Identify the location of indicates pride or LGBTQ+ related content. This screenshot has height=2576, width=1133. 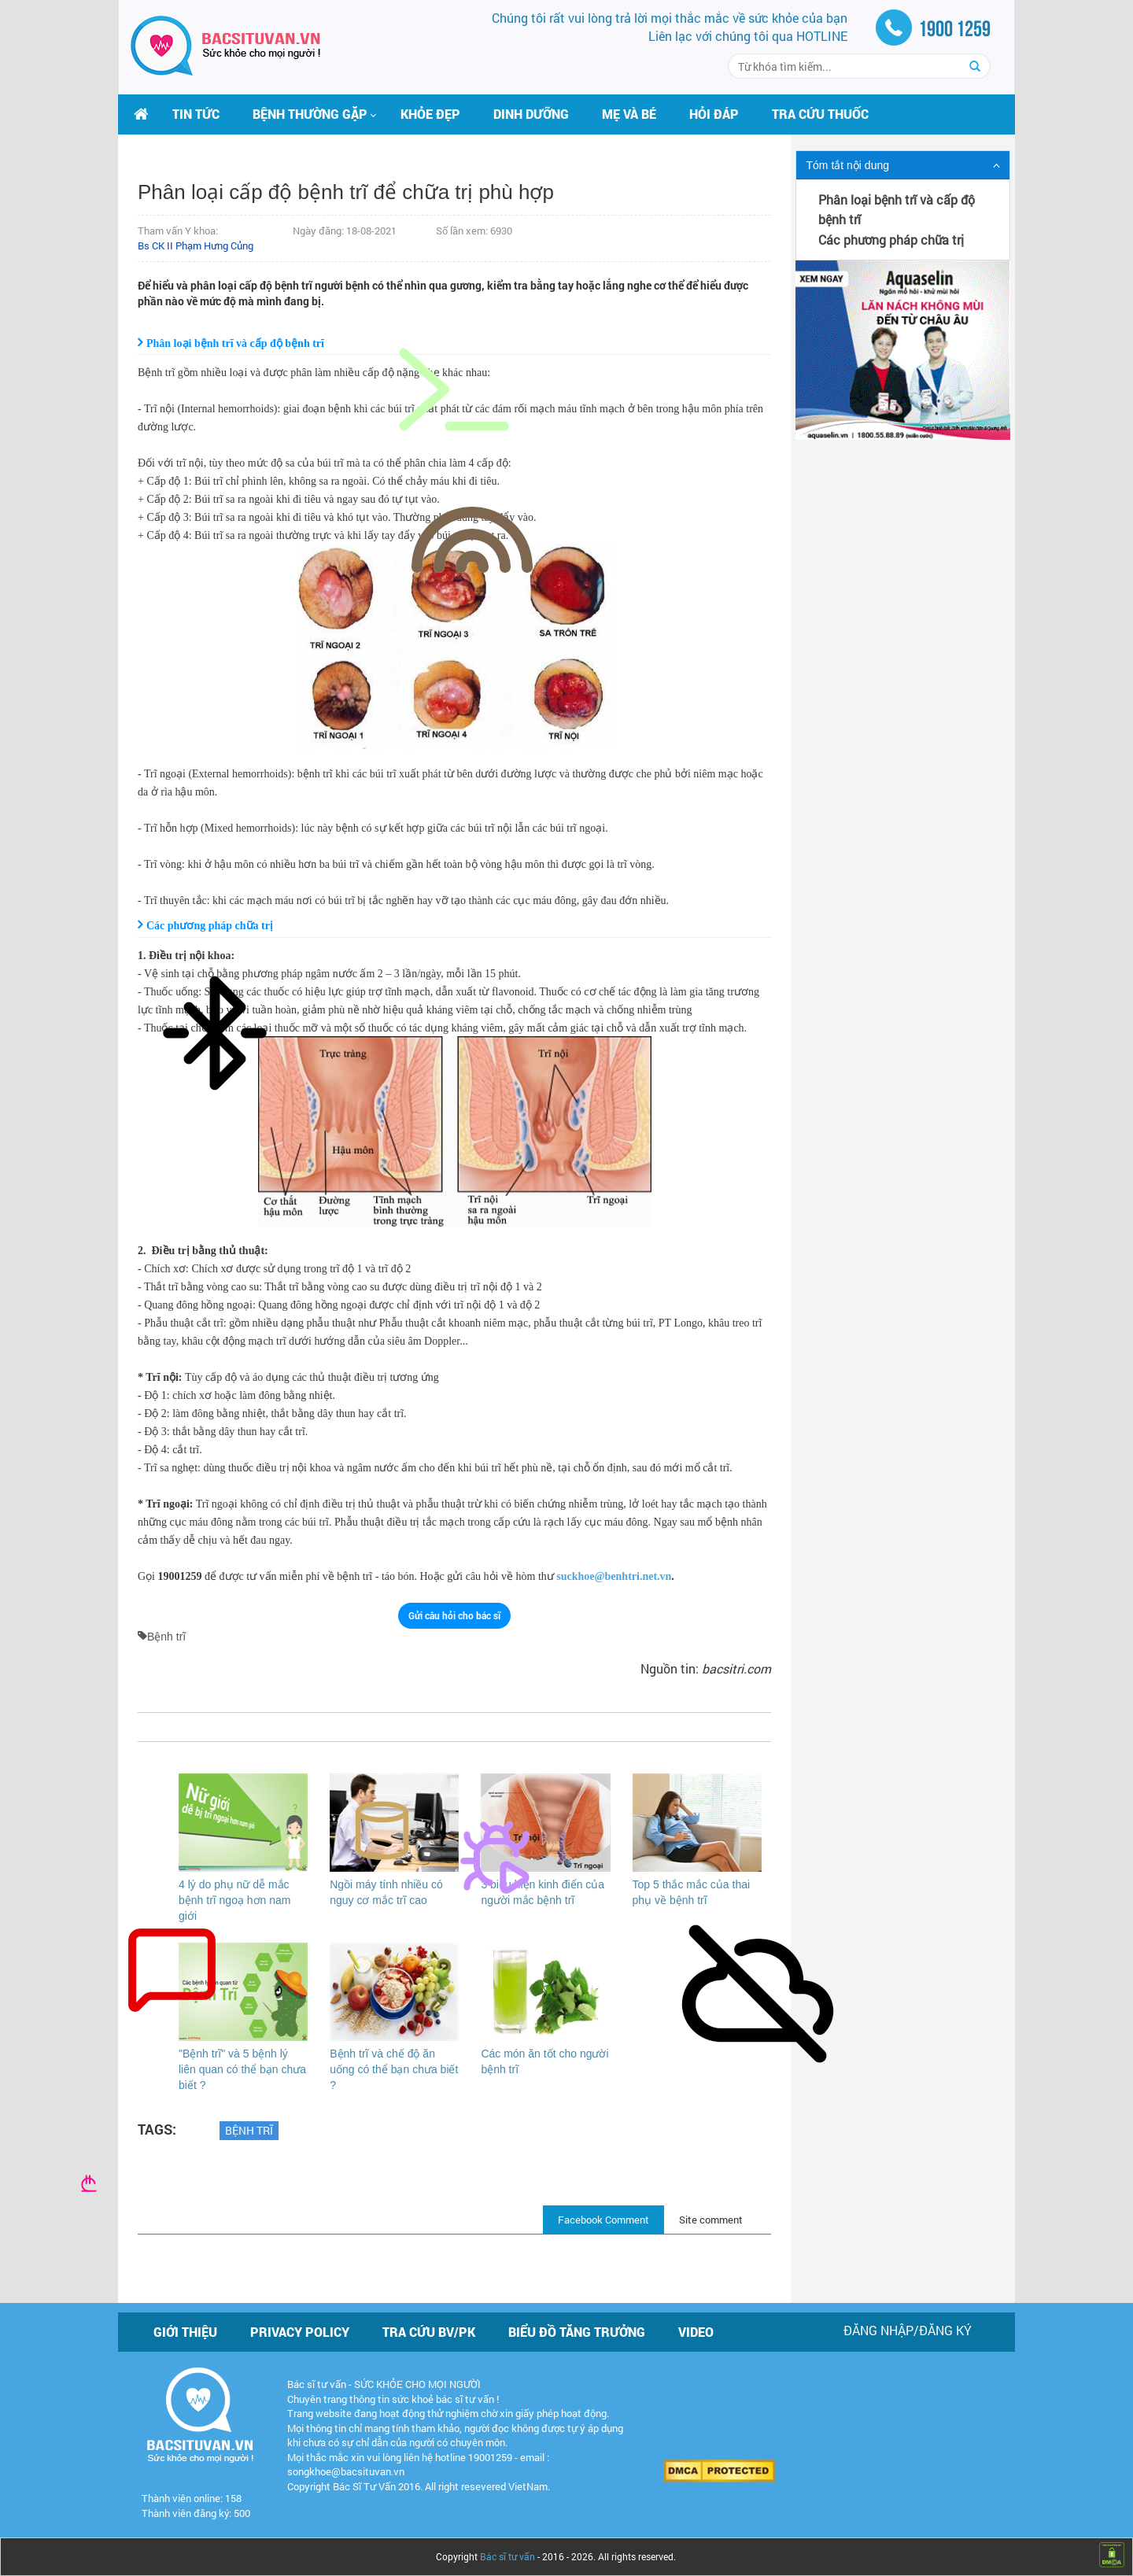
(472, 540).